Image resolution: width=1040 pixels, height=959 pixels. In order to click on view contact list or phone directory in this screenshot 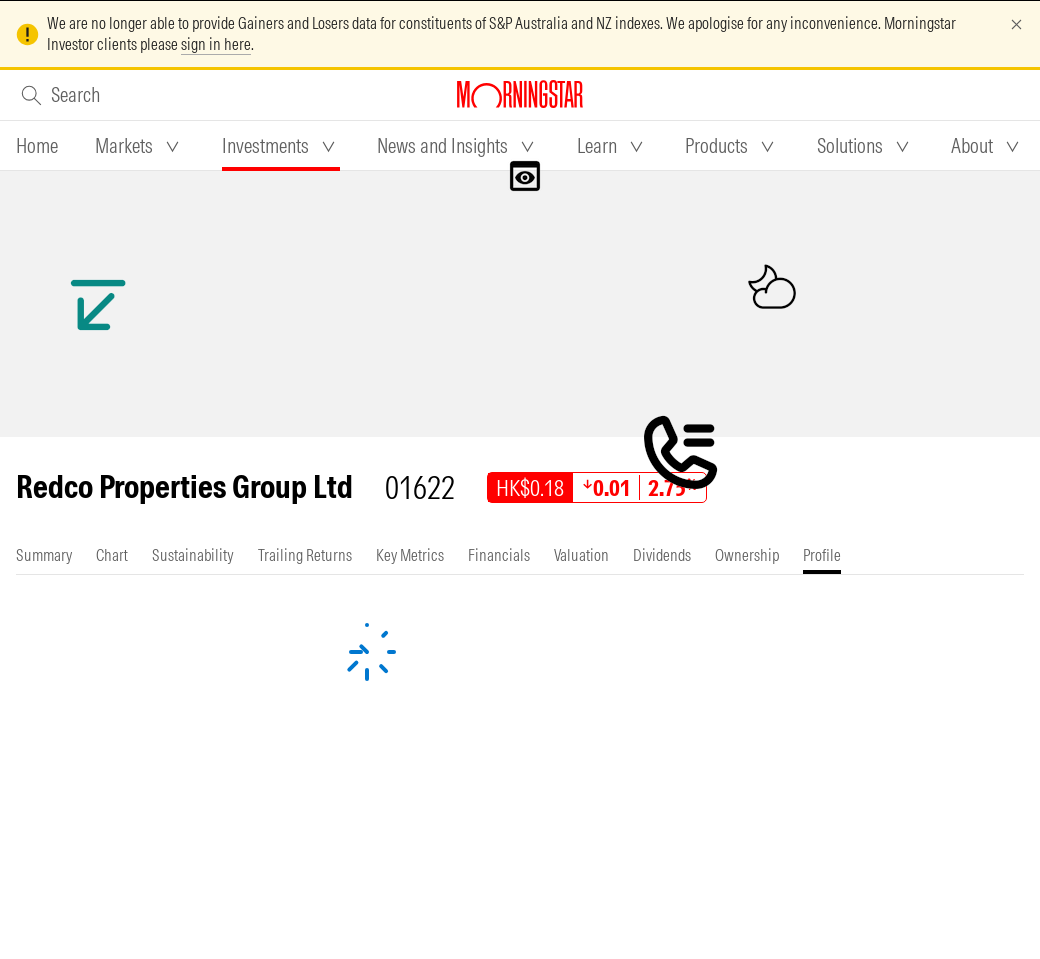, I will do `click(682, 451)`.